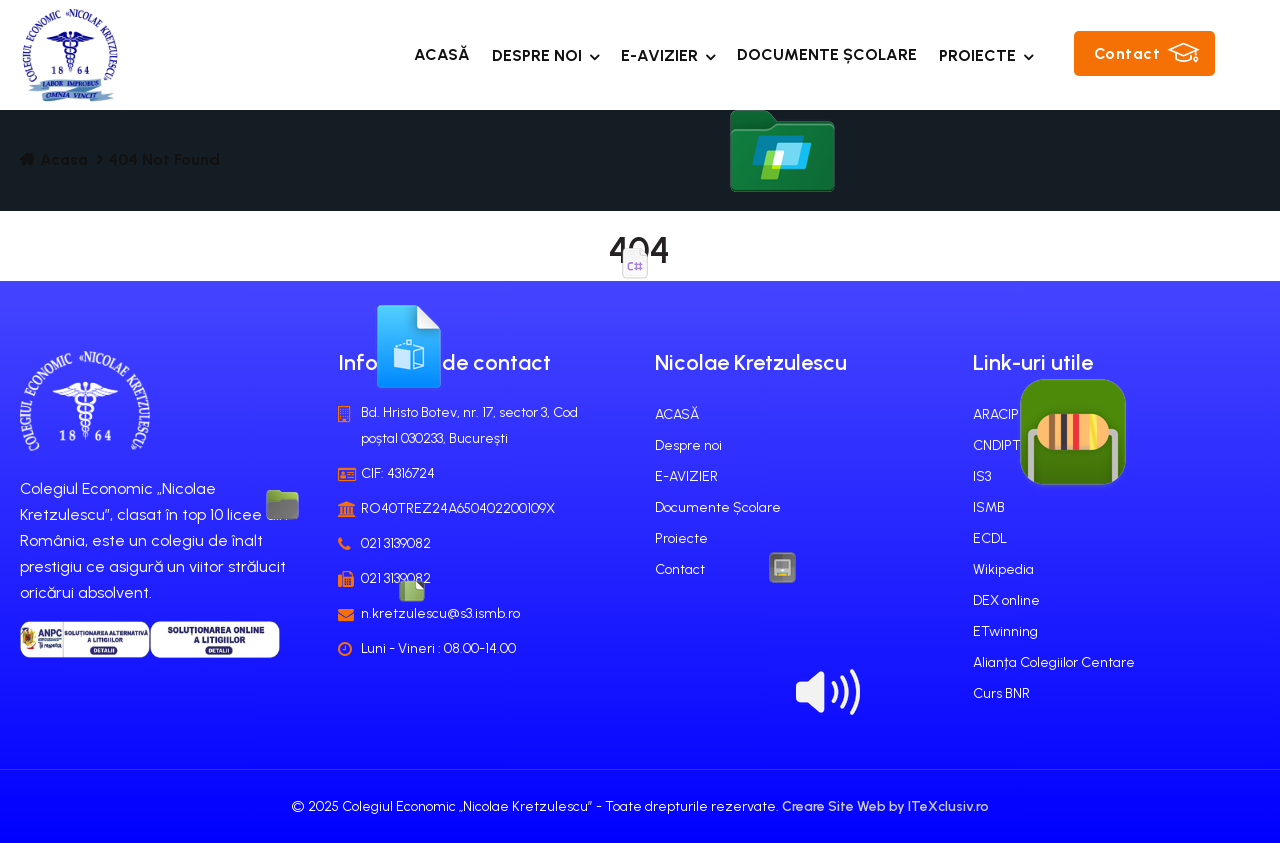  What do you see at coordinates (412, 591) in the screenshot?
I see `customize desktop theme settings` at bounding box center [412, 591].